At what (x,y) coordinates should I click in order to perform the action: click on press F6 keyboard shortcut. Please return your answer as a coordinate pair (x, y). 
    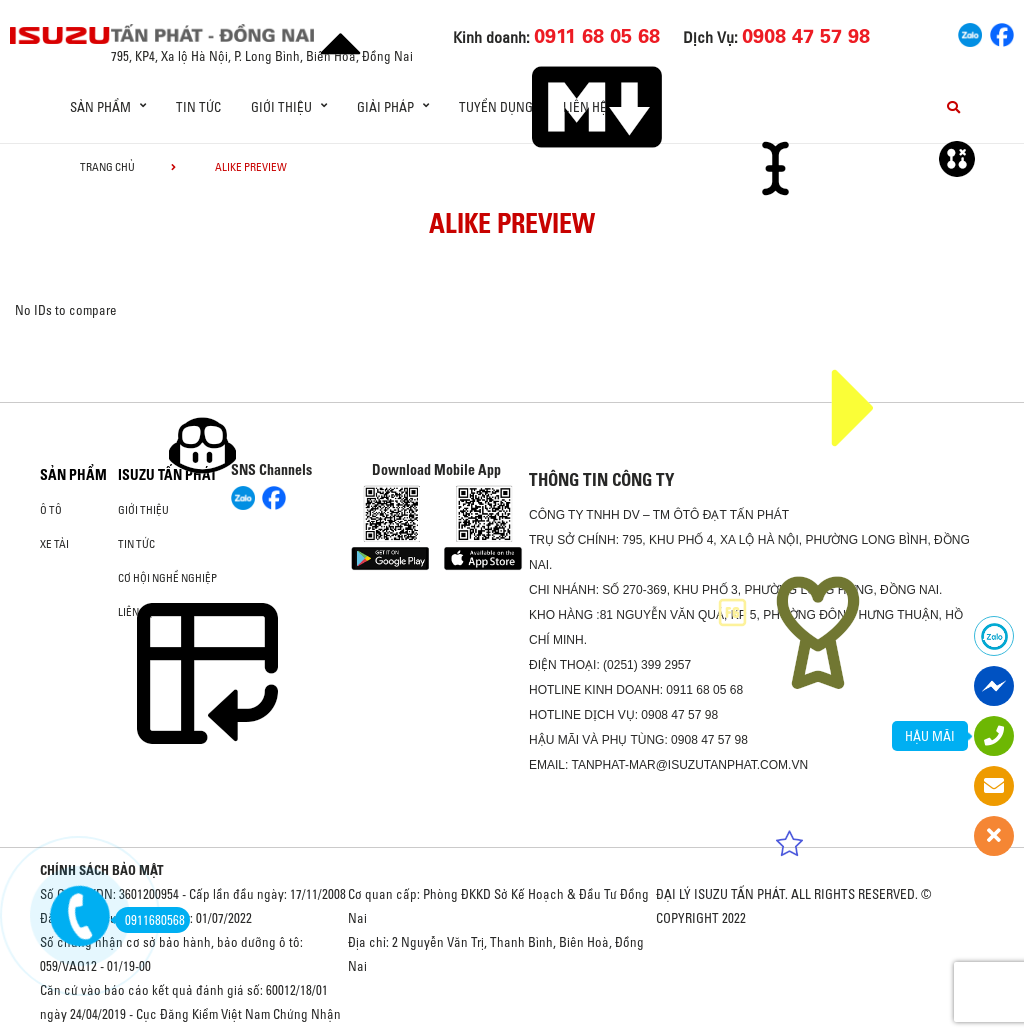
    Looking at the image, I should click on (732, 612).